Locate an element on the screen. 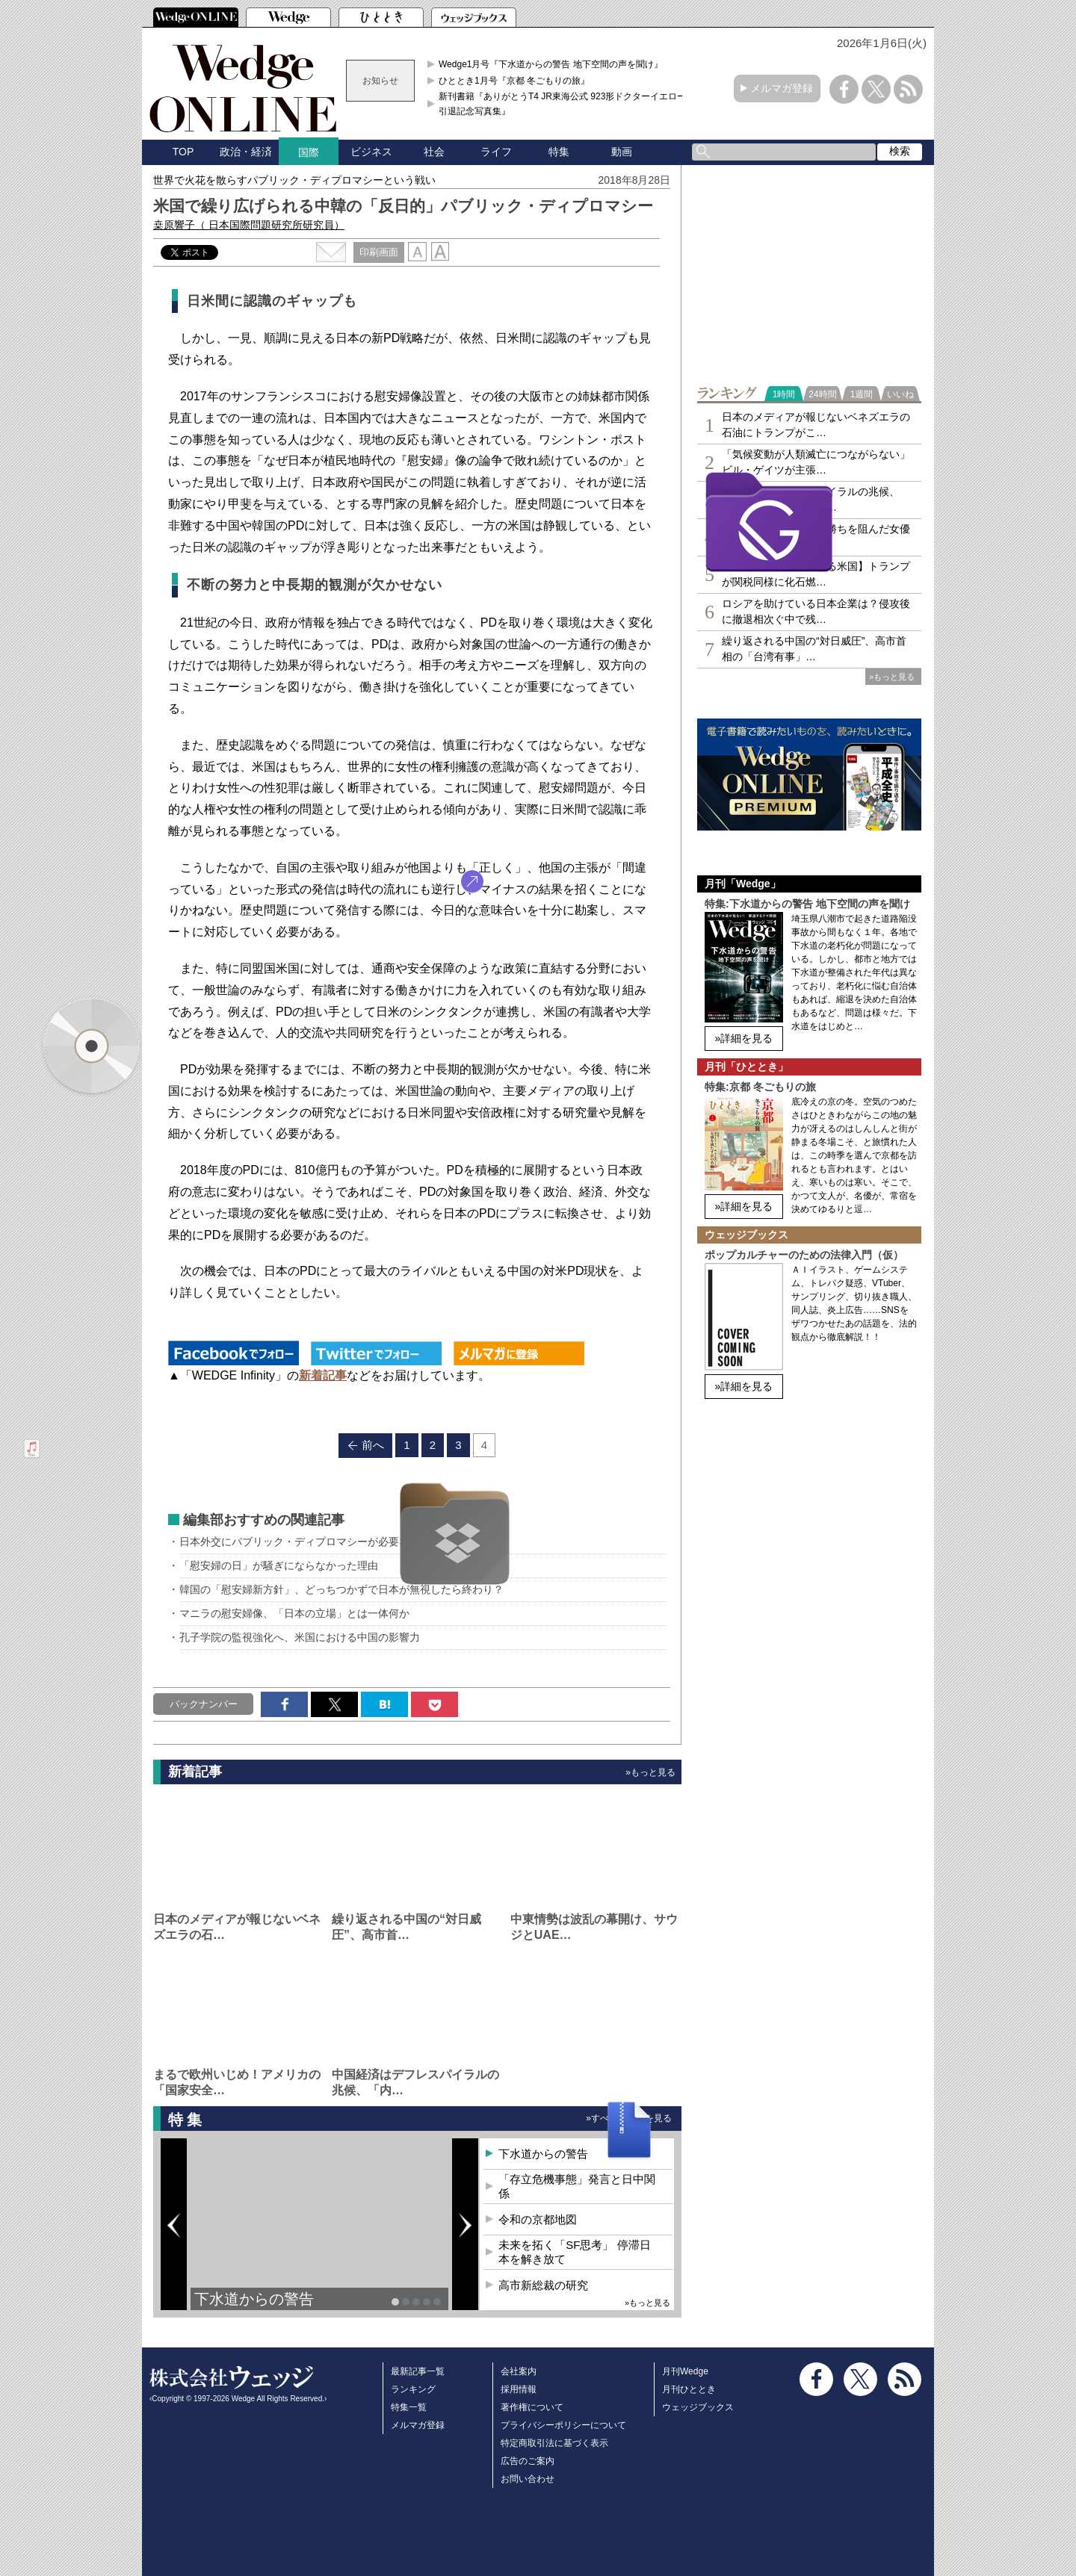  folder containing Gatsby project files is located at coordinates (768, 525).